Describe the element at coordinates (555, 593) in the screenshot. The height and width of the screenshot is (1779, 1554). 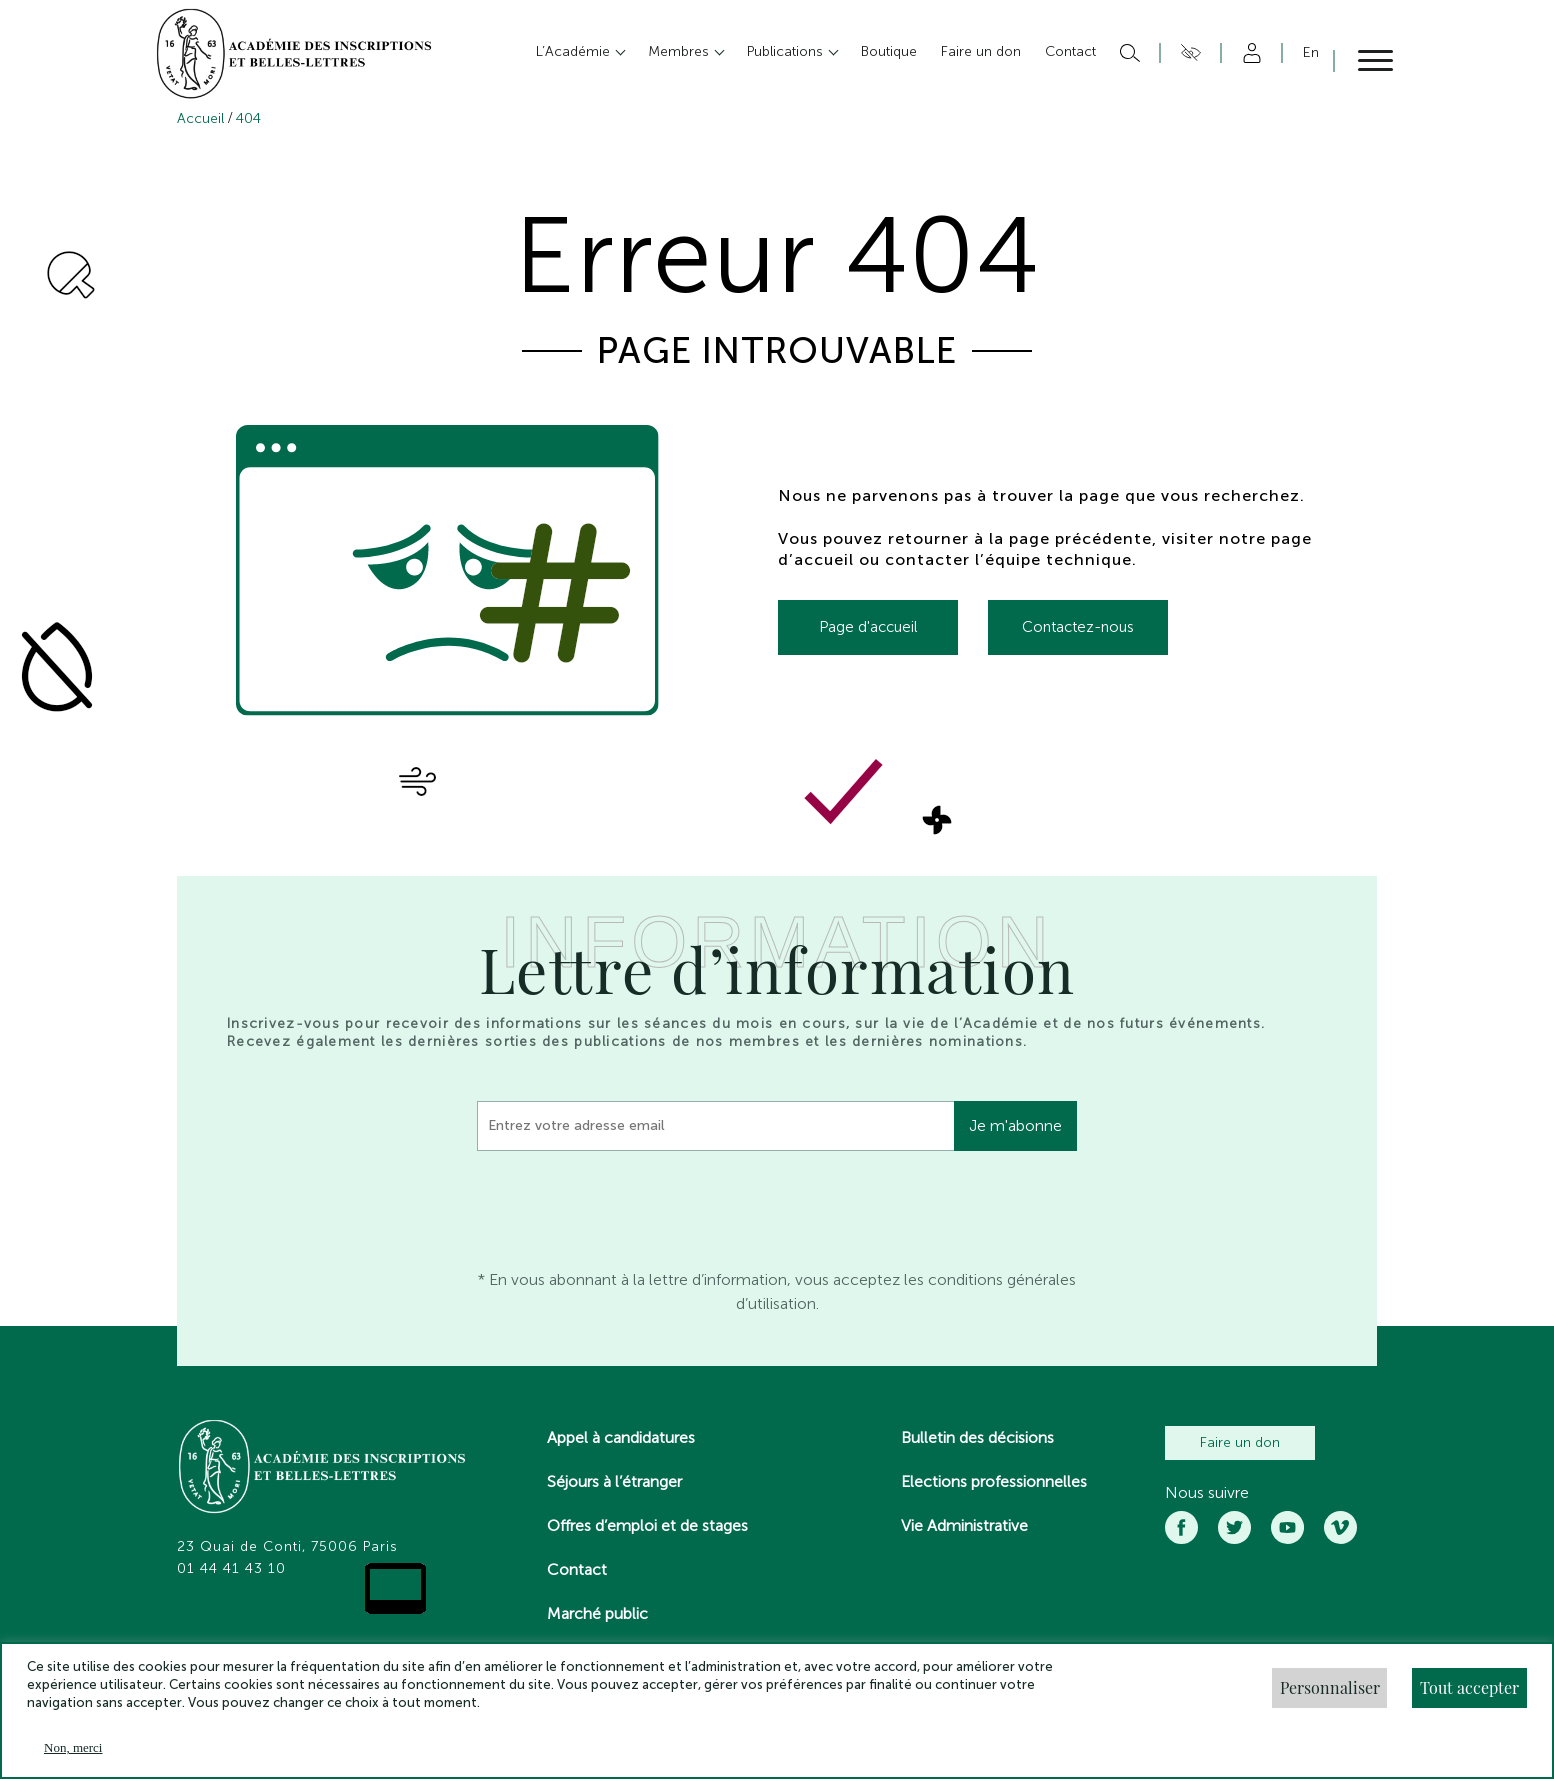
I see `view or add hashtags` at that location.